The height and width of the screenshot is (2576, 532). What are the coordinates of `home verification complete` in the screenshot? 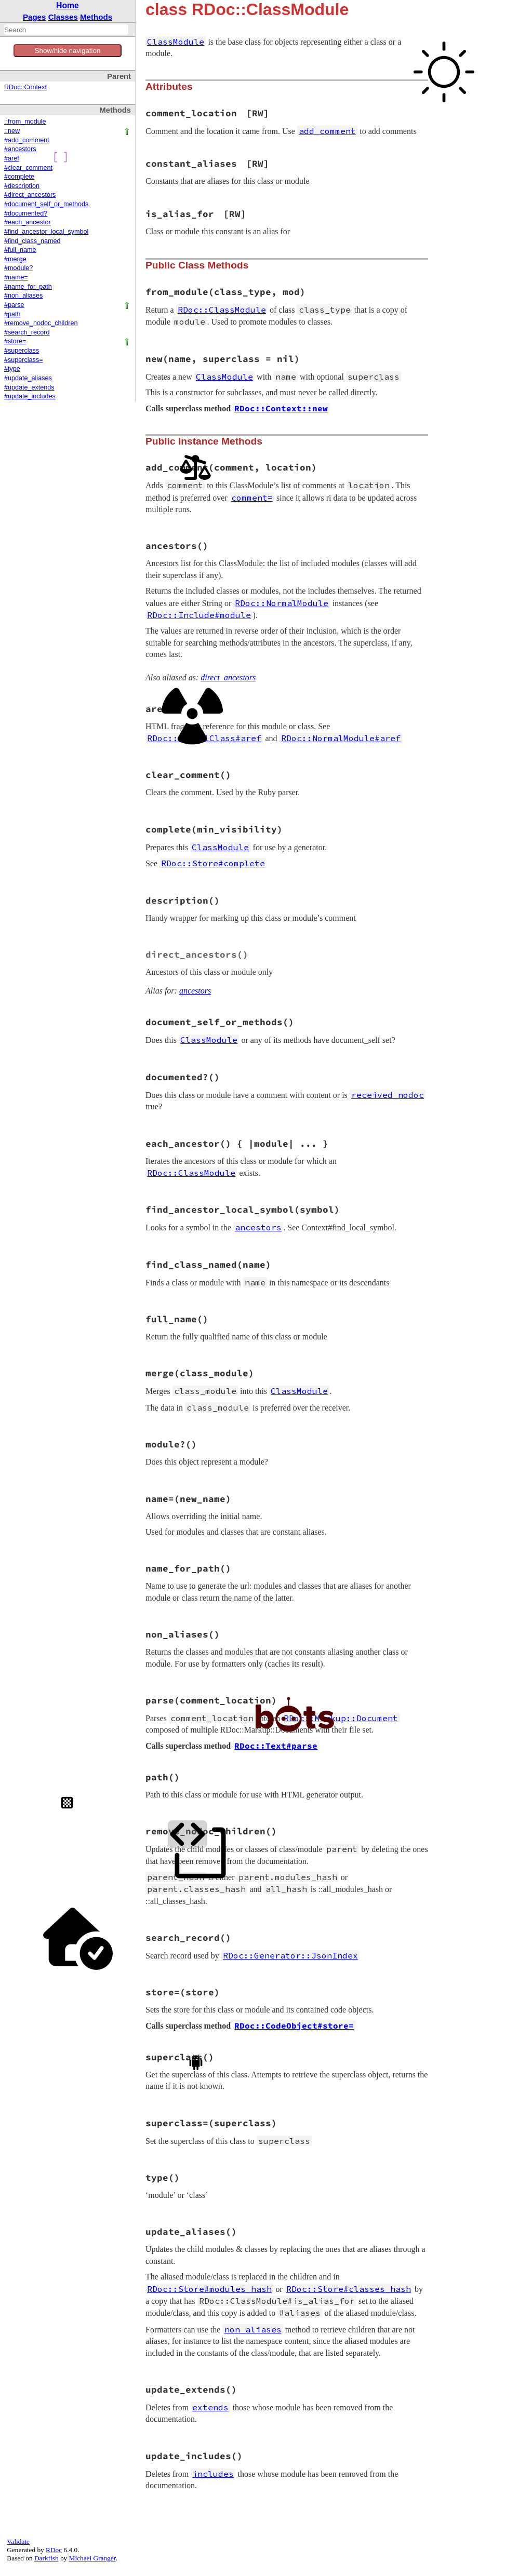 It's located at (76, 1937).